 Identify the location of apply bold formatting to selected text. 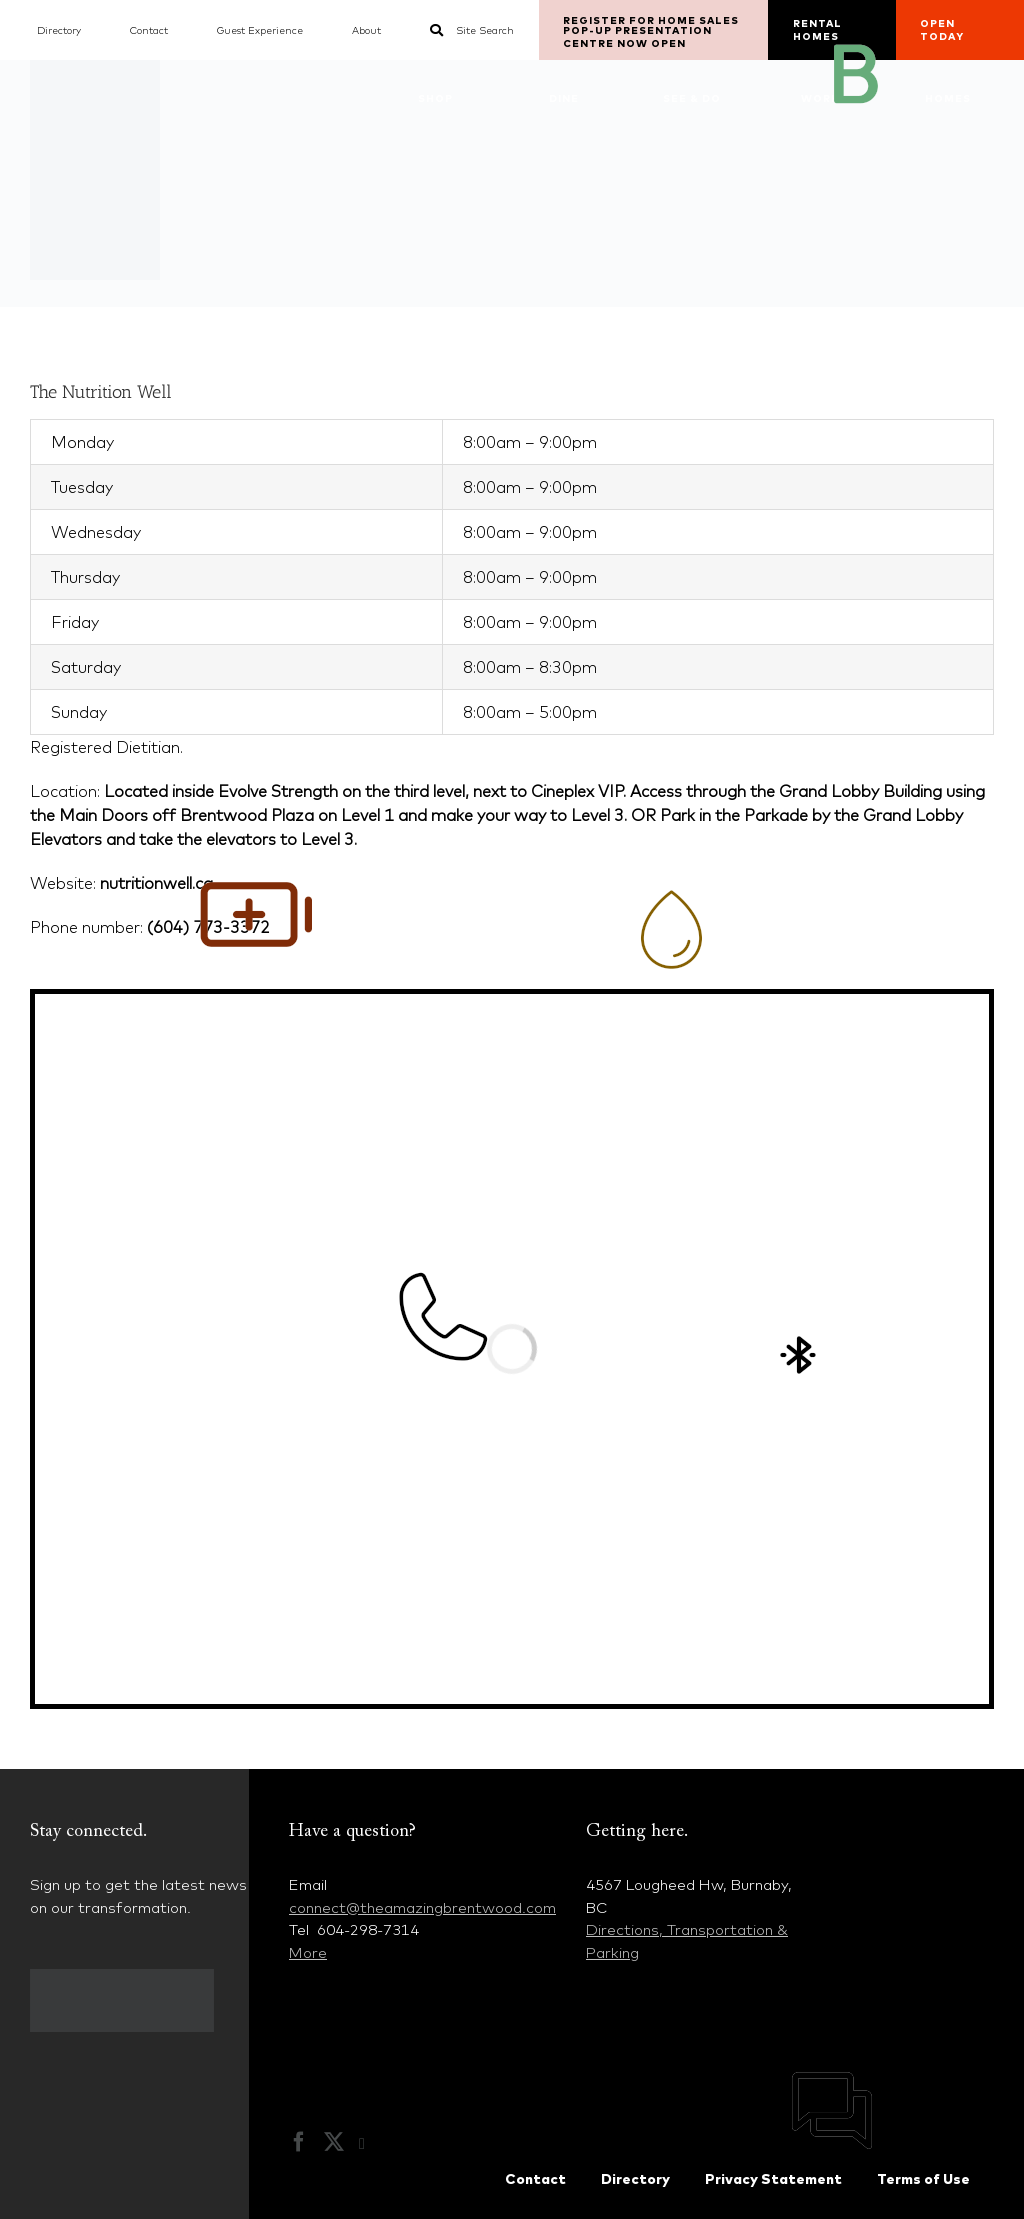
(856, 74).